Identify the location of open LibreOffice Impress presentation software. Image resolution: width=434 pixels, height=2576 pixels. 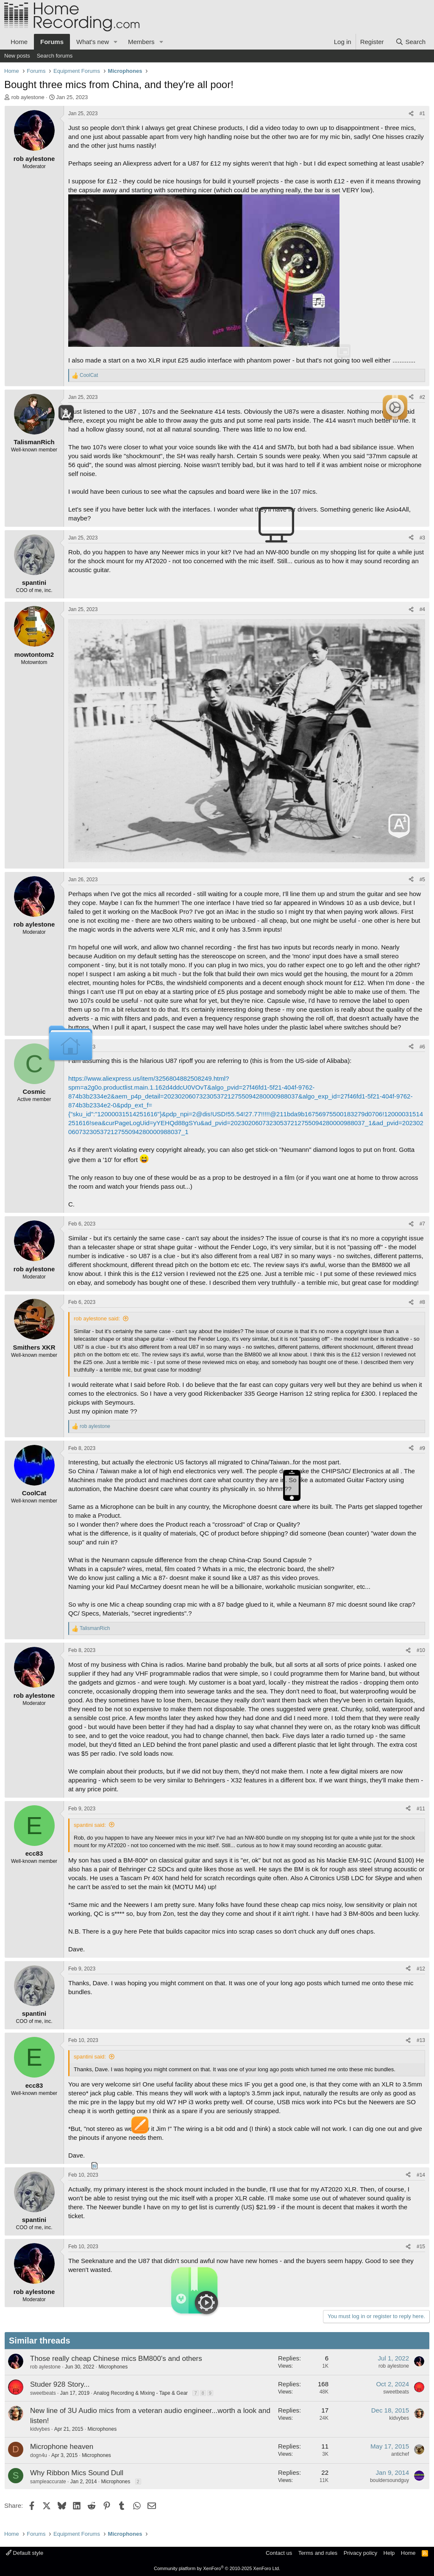
(140, 2125).